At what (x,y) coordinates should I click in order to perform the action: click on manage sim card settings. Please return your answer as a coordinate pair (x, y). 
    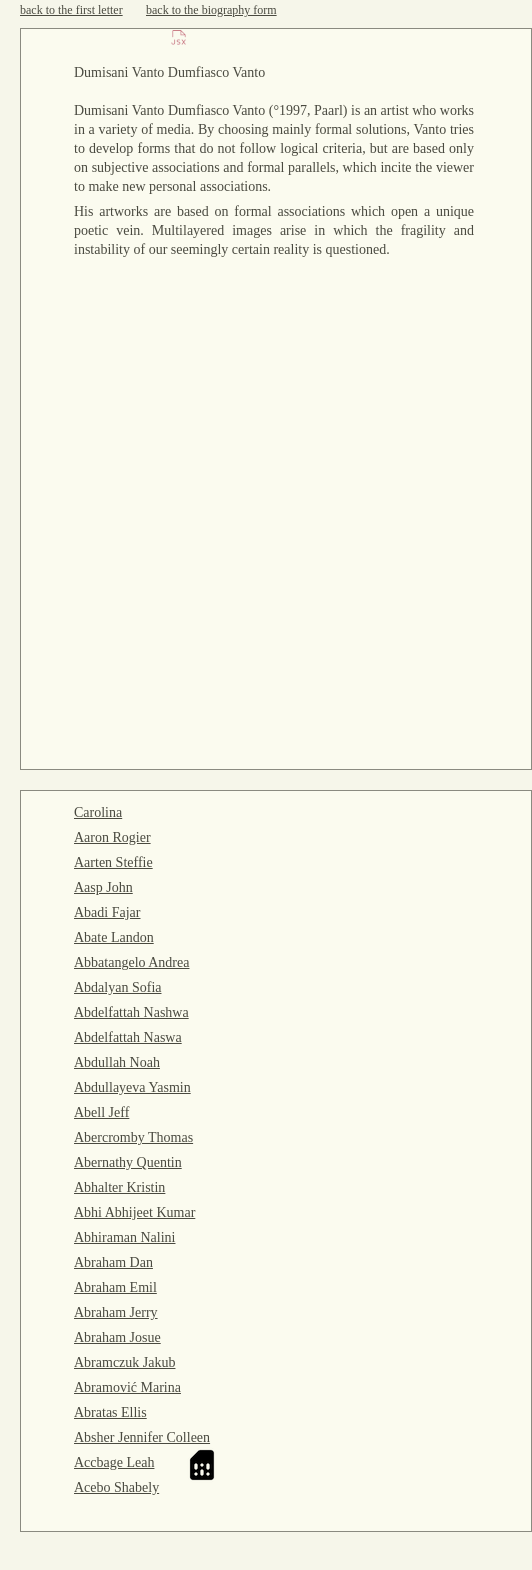
    Looking at the image, I should click on (202, 1465).